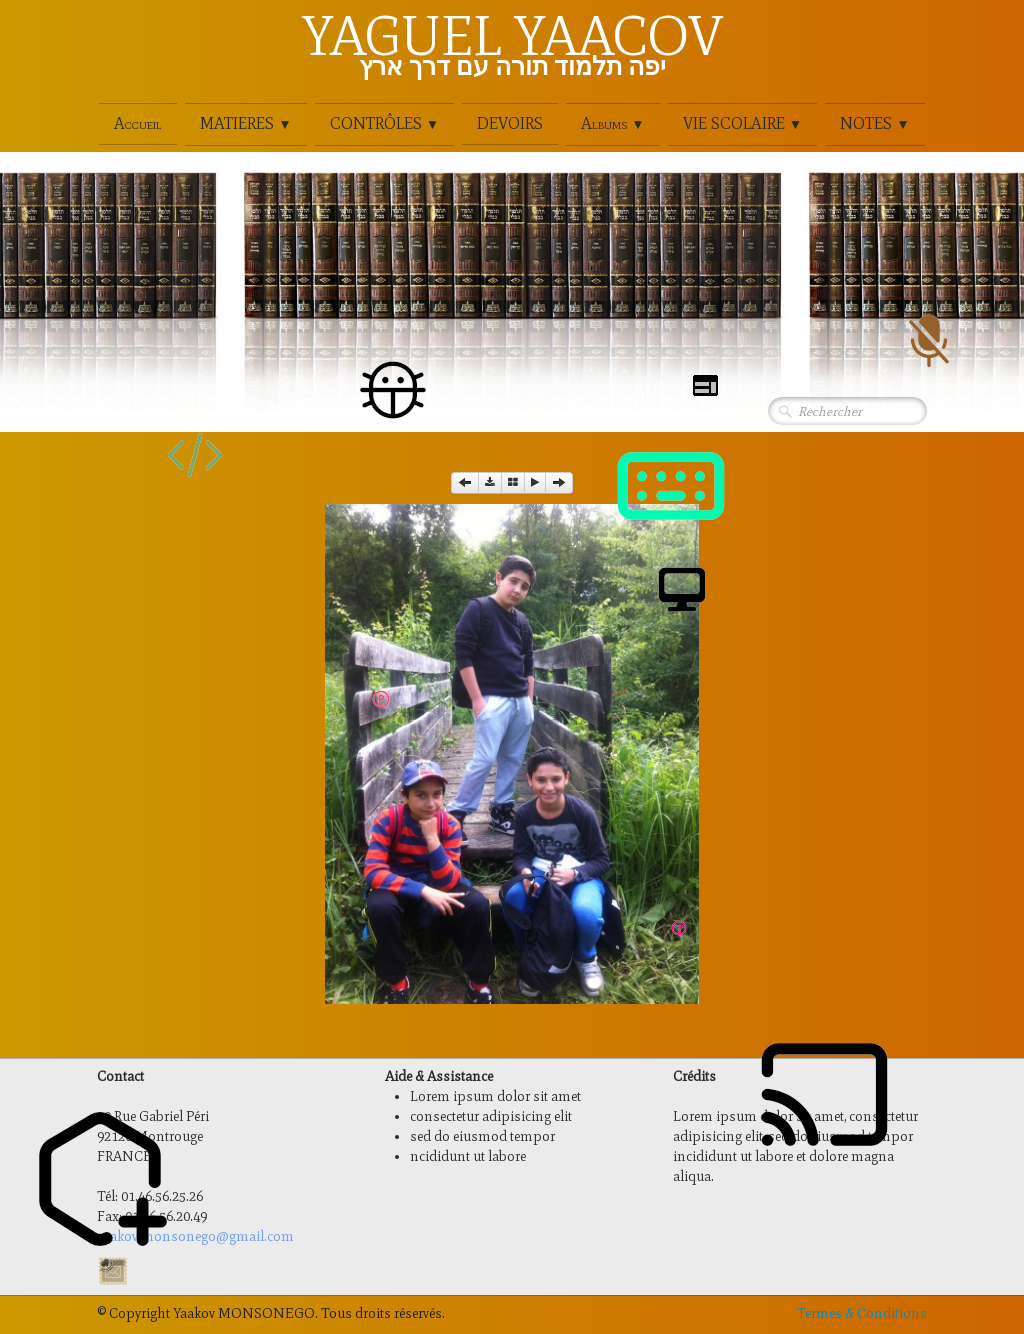 This screenshot has height=1334, width=1024. Describe the element at coordinates (824, 1094) in the screenshot. I see `cast media to a nearby device` at that location.